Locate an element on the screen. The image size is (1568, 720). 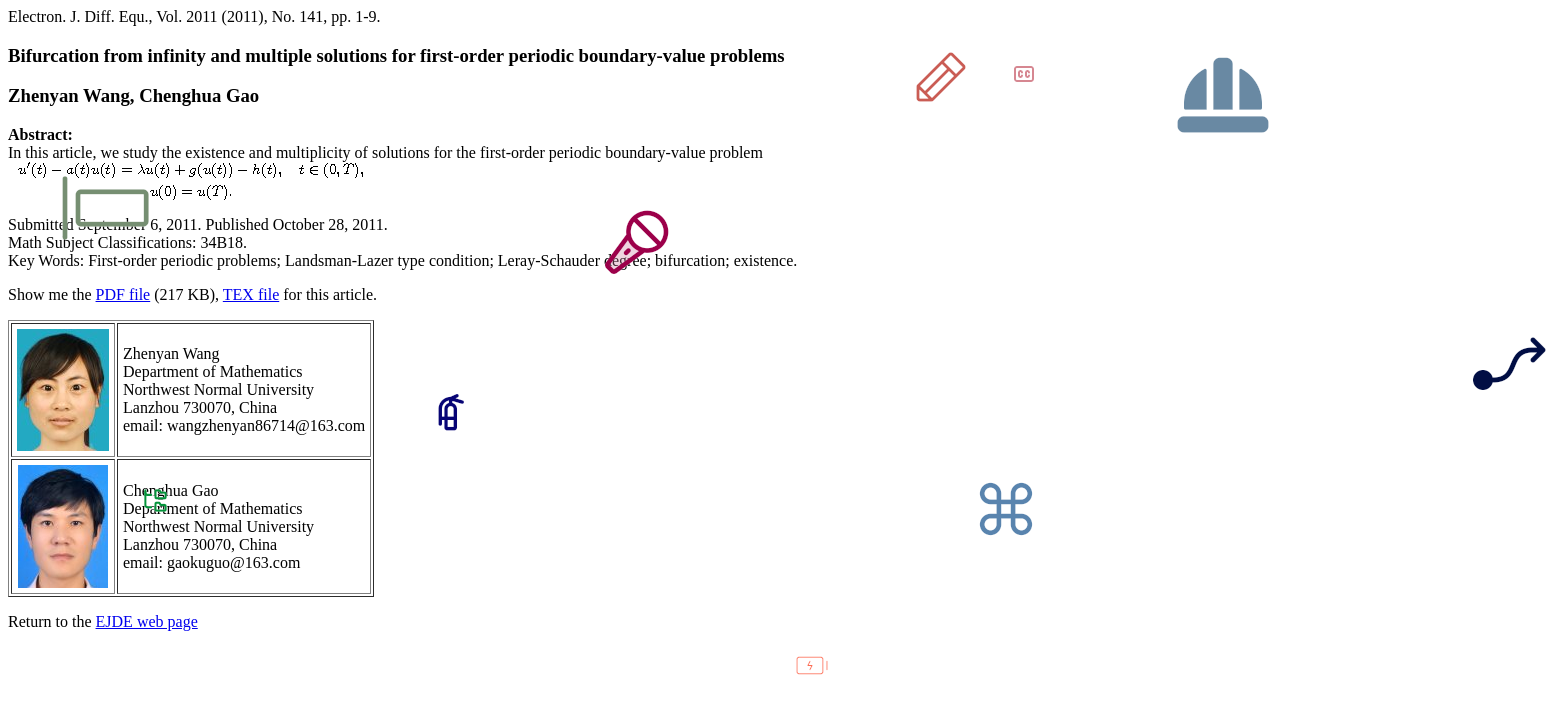
access construction or work site features is located at coordinates (1223, 100).